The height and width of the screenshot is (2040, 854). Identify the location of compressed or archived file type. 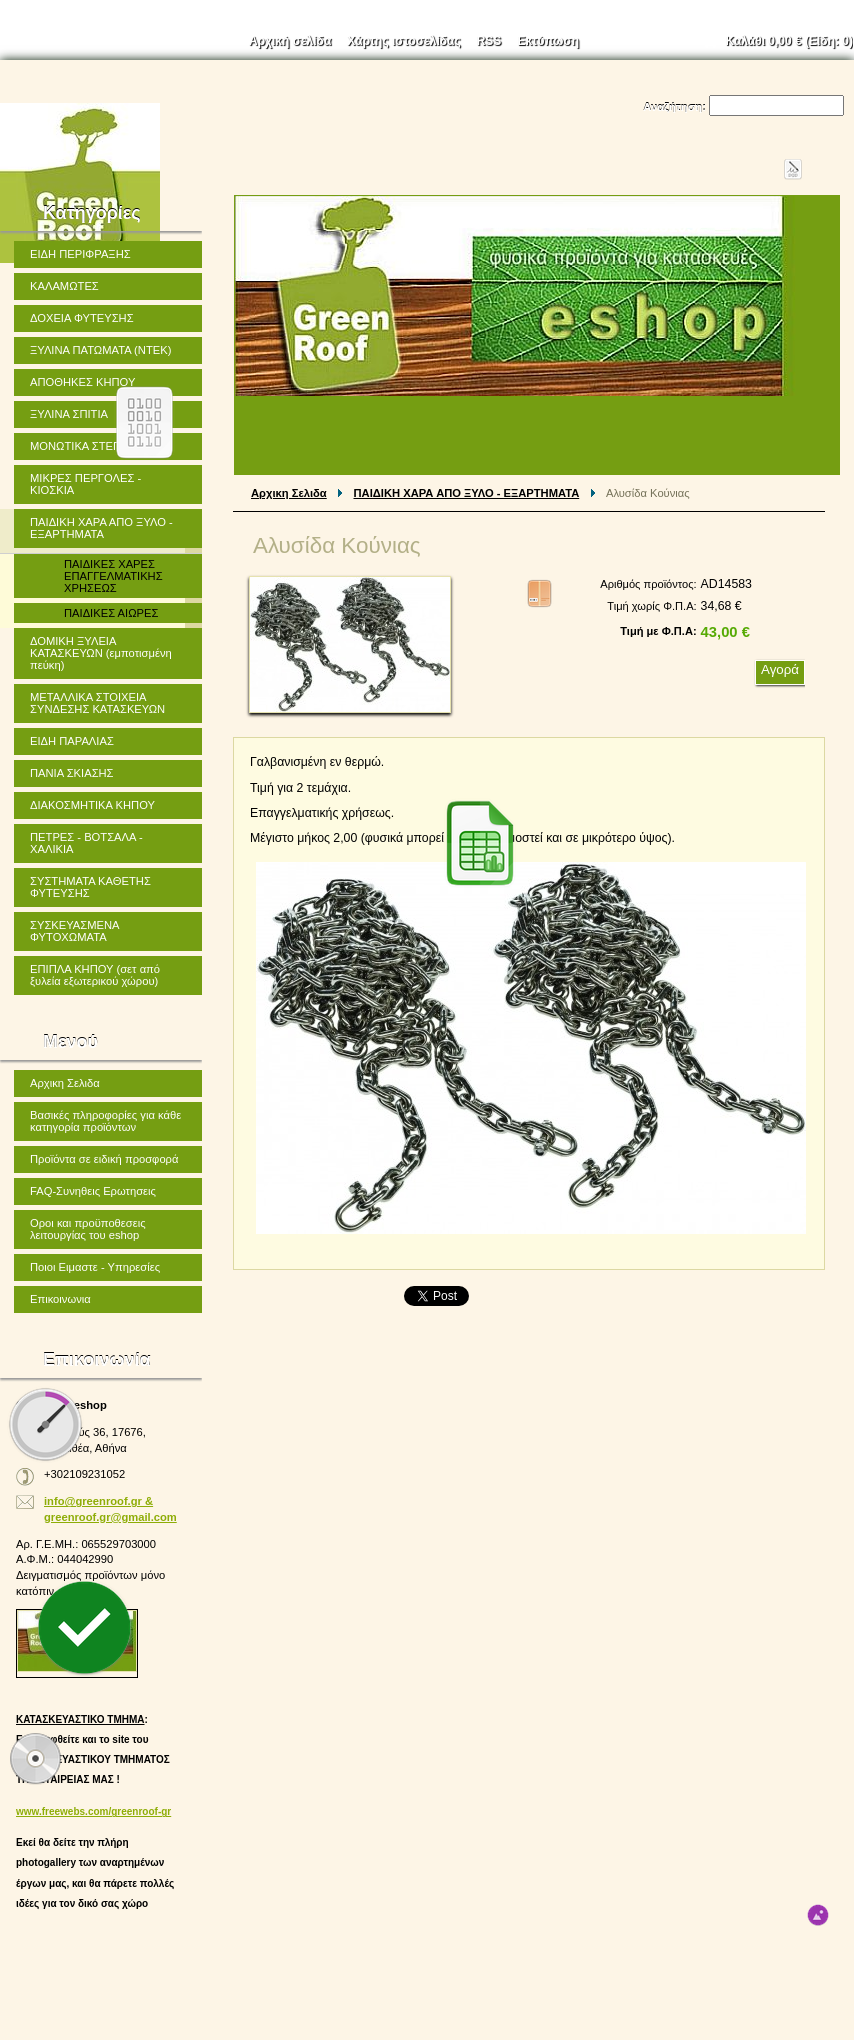
(539, 593).